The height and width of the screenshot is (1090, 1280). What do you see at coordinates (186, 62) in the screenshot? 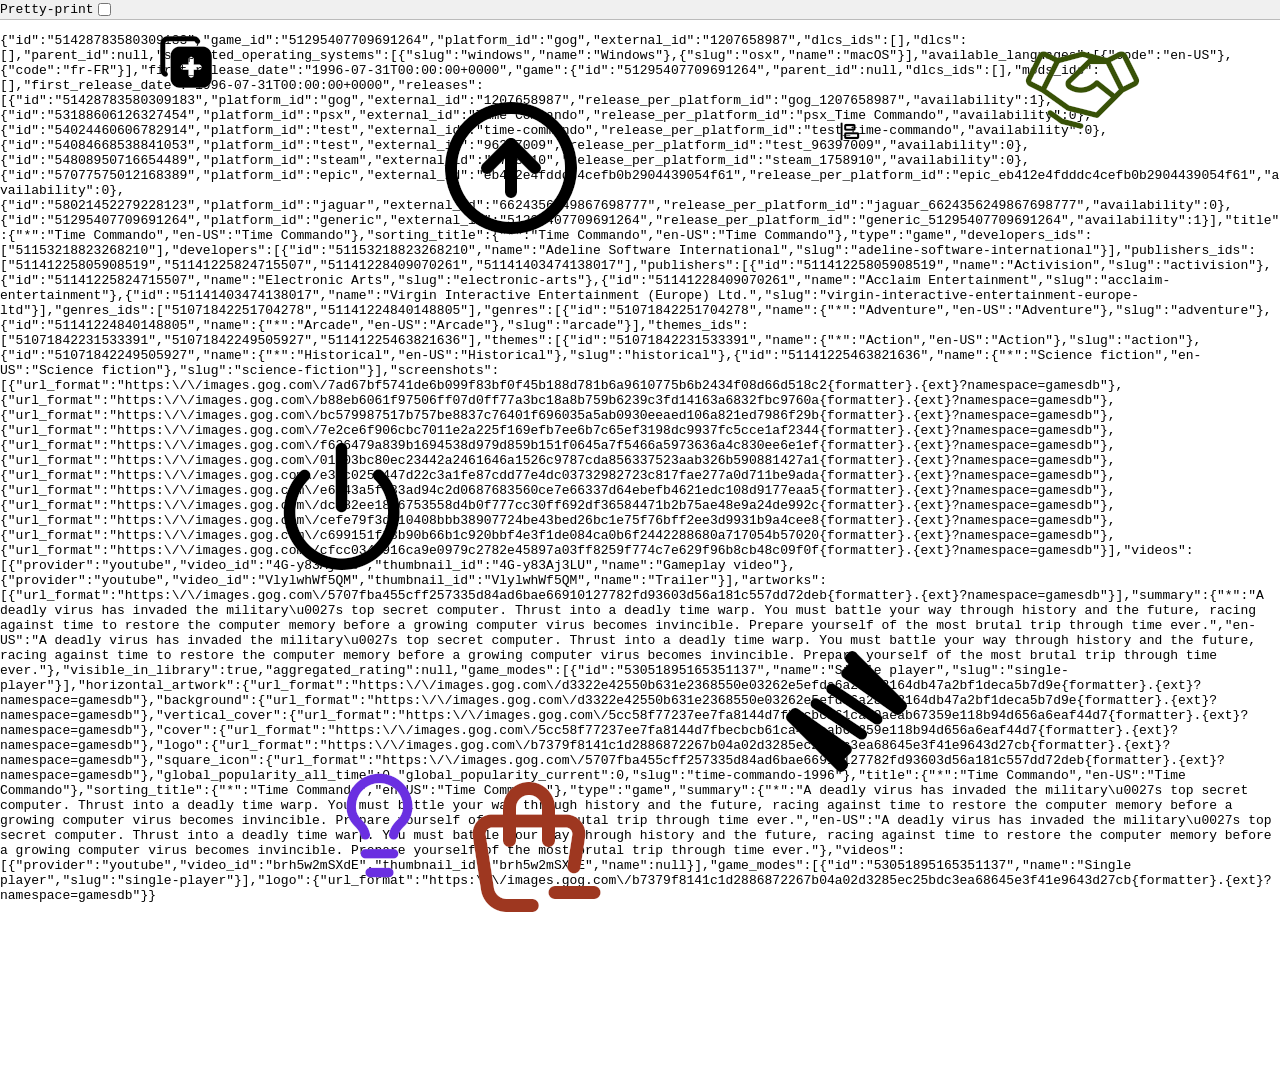
I see `copy and add to clipboard` at bounding box center [186, 62].